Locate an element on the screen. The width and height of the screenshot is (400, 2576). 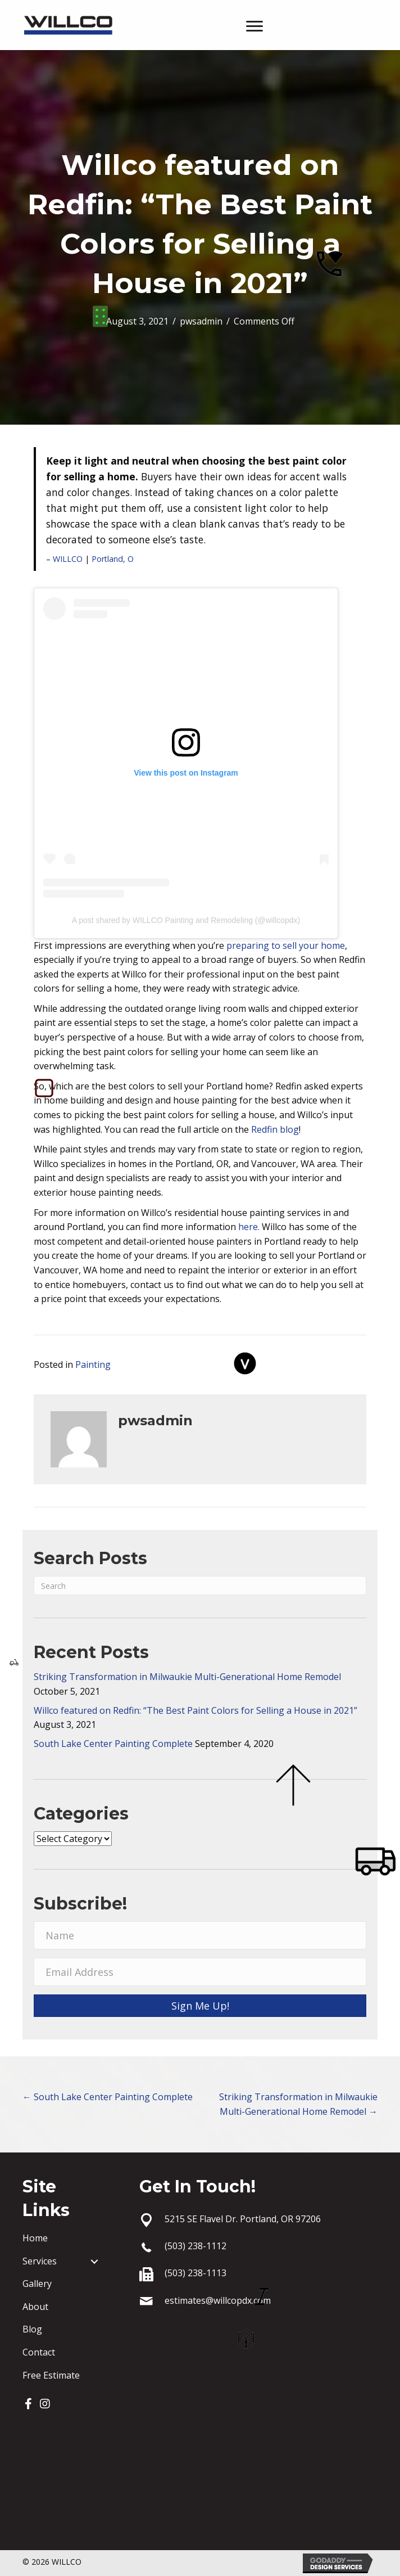
filter by grain or wheat products is located at coordinates (246, 2339).